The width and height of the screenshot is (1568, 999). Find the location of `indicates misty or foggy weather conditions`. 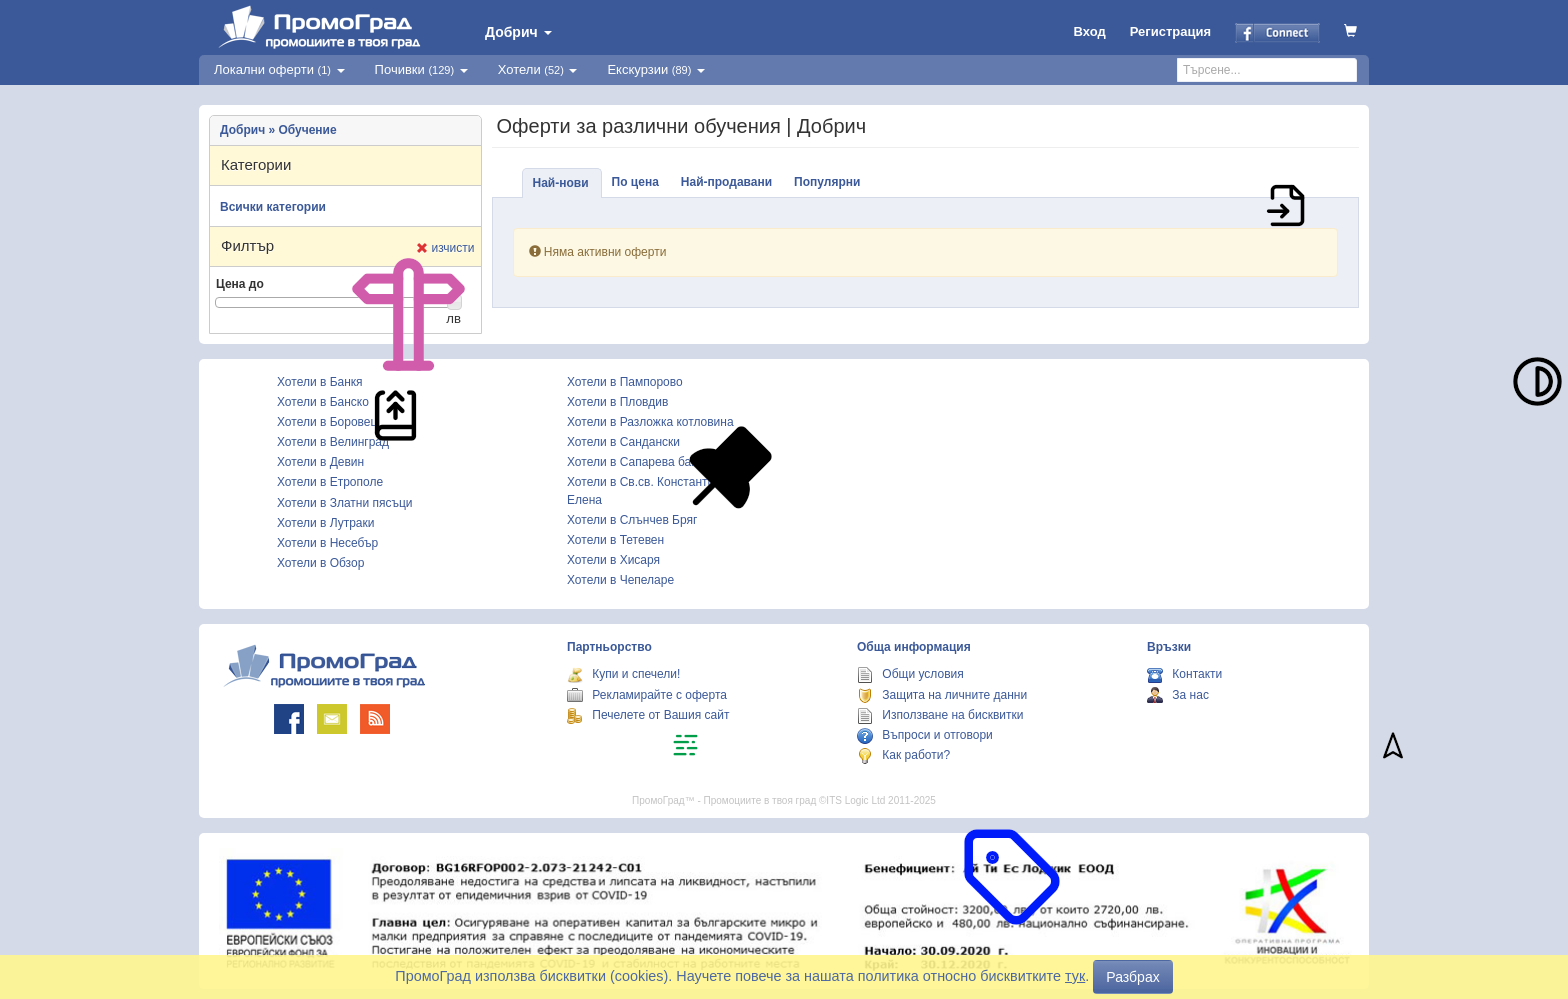

indicates misty or foggy weather conditions is located at coordinates (685, 744).